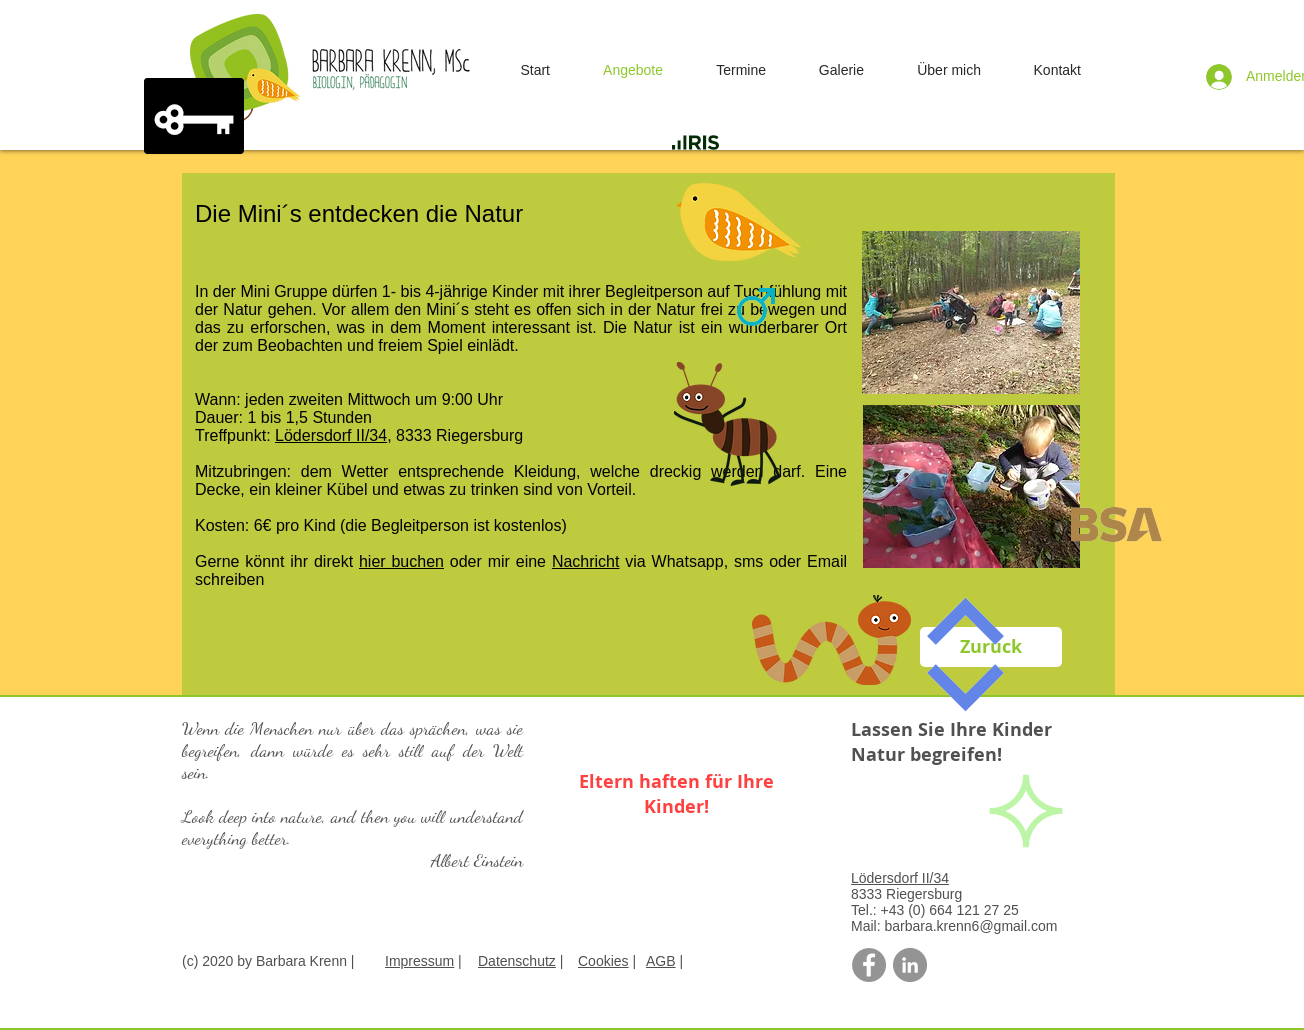 Image resolution: width=1304 pixels, height=1030 pixels. Describe the element at coordinates (1026, 811) in the screenshot. I see `open Google Gemini AI assistant` at that location.